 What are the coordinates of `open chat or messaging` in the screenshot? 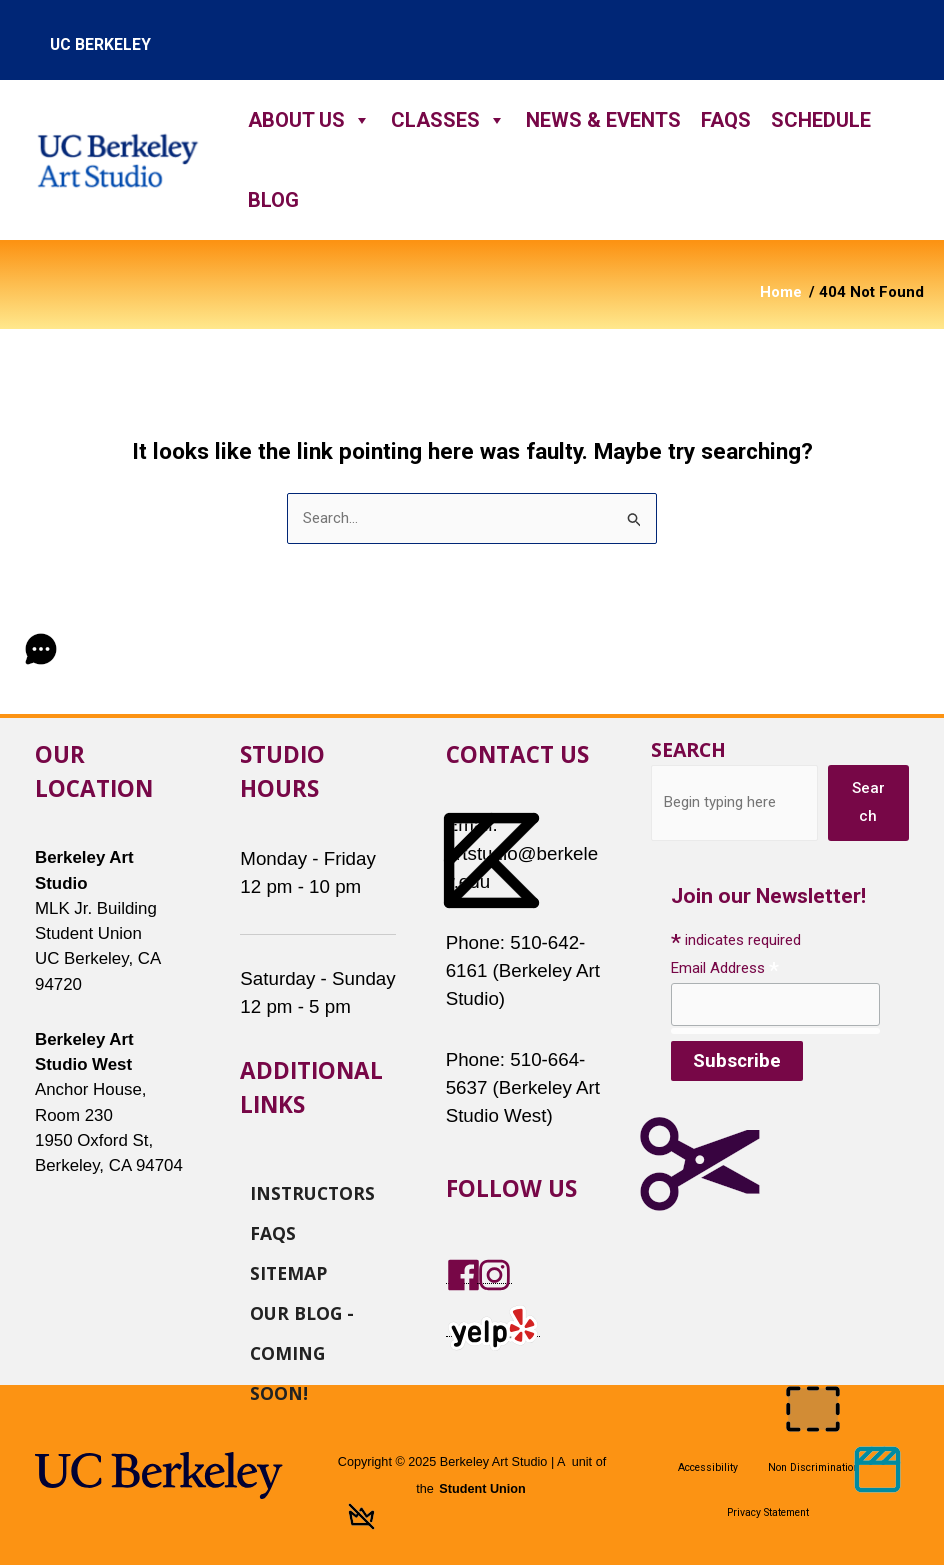 It's located at (41, 649).